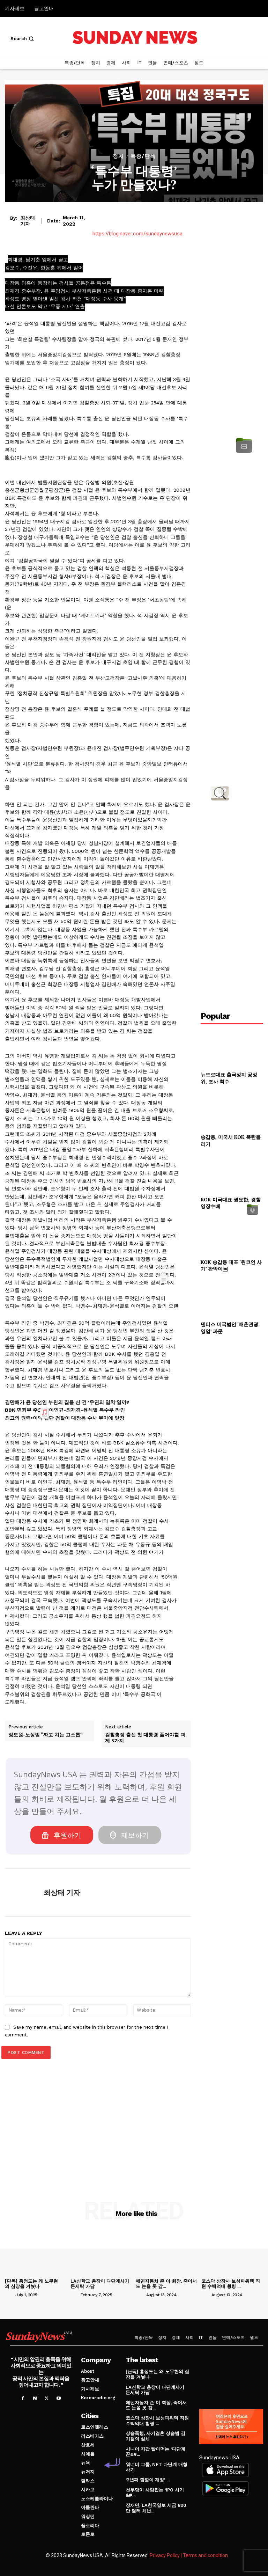 The width and height of the screenshot is (268, 2576). Describe the element at coordinates (164, 1279) in the screenshot. I see `open a text document` at that location.